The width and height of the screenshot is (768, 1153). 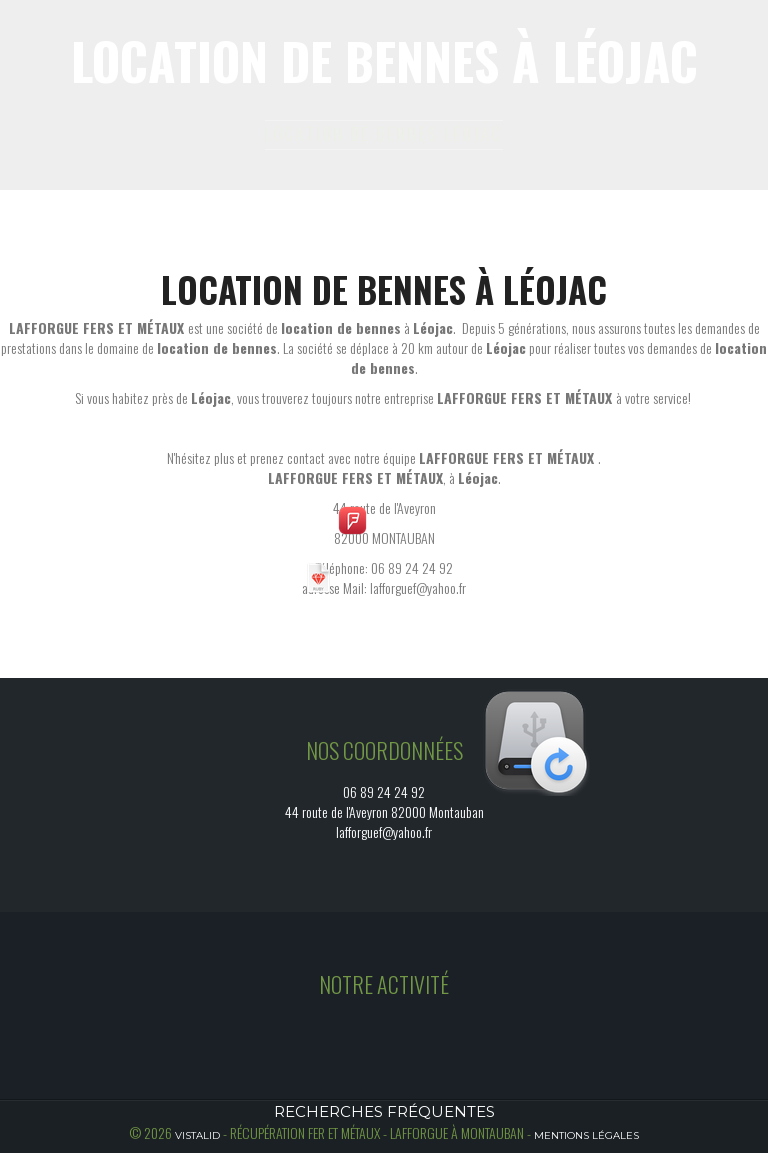 I want to click on open the Foursquare app, so click(x=352, y=520).